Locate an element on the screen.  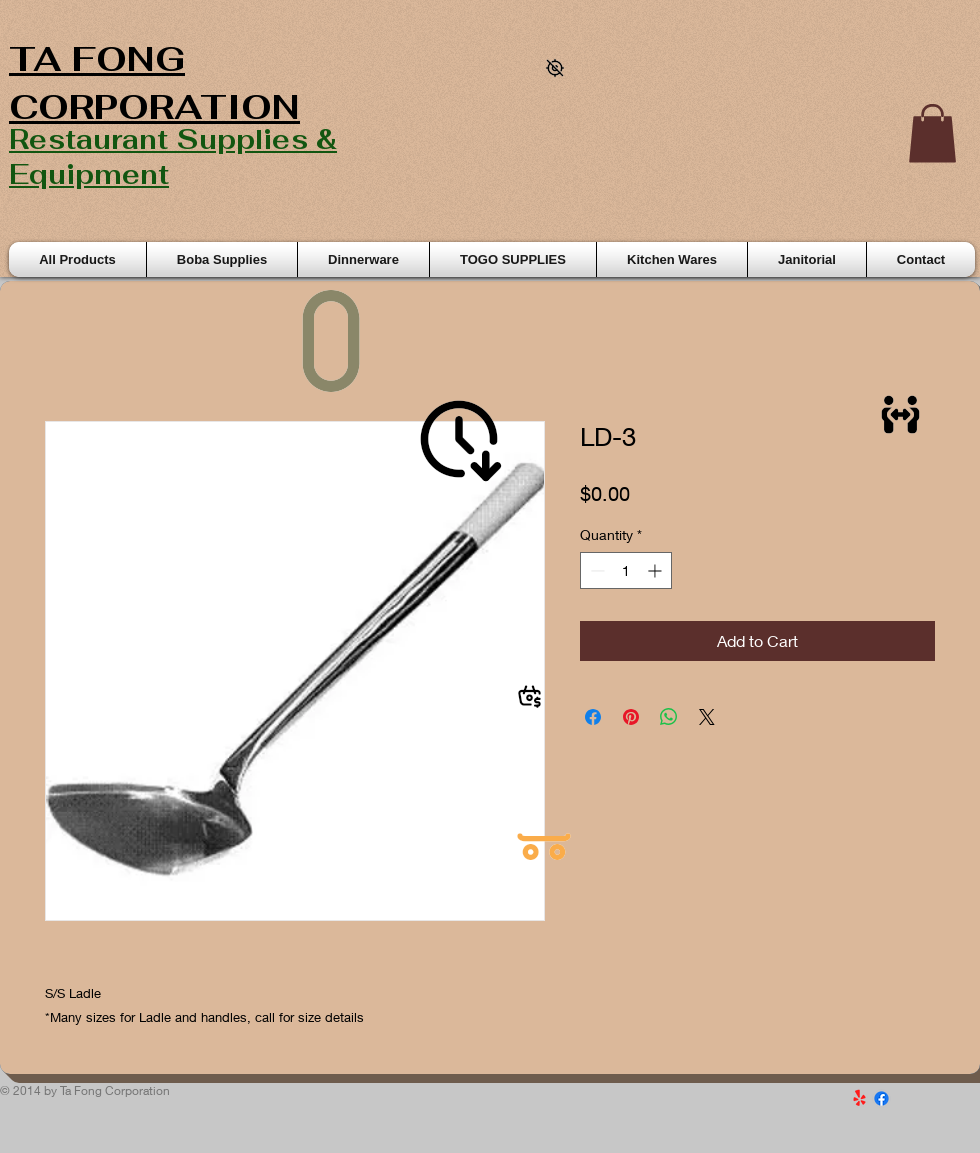
manage user connections or relationships is located at coordinates (900, 414).